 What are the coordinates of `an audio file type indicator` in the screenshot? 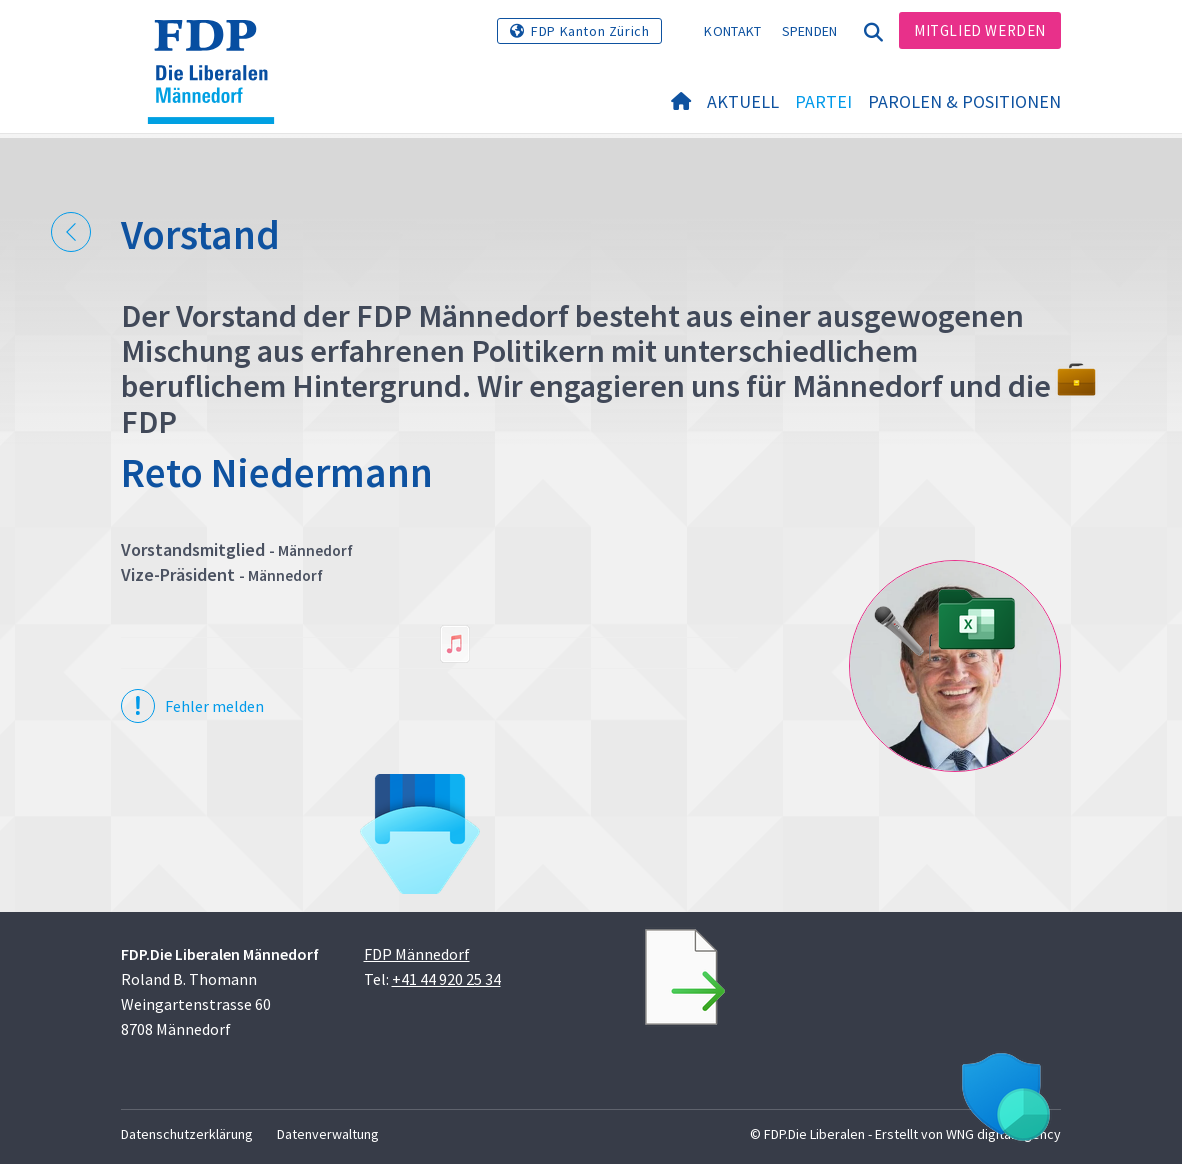 It's located at (455, 644).